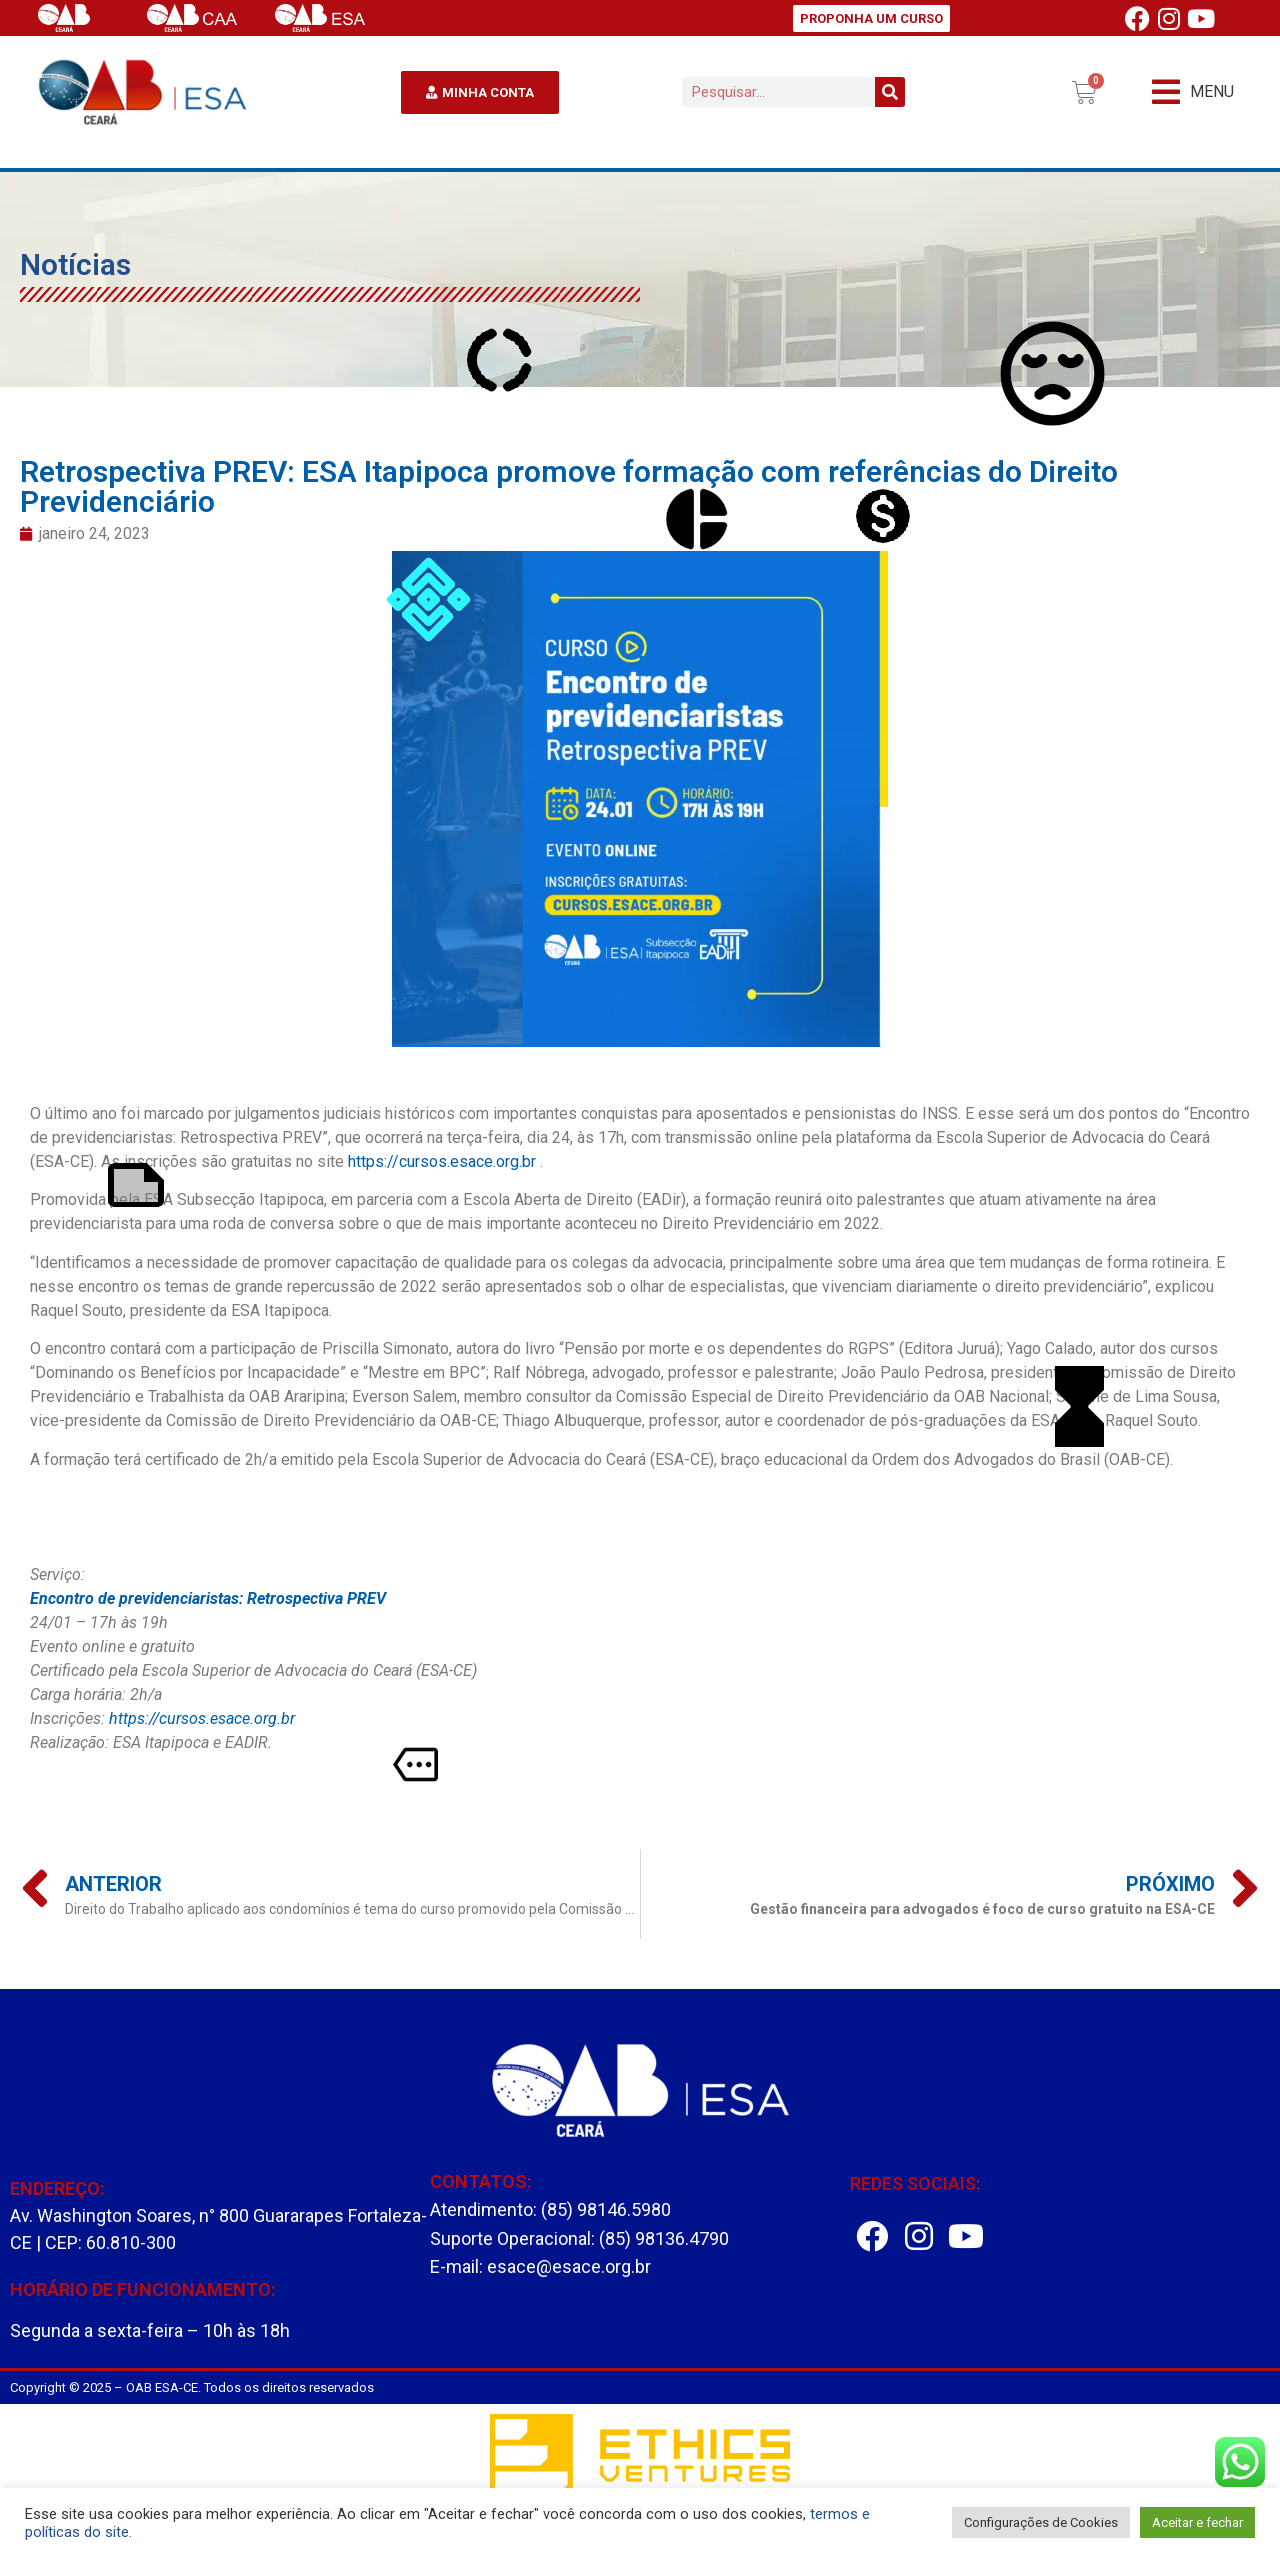 This screenshot has height=2557, width=1280. I want to click on indicate dissatisfaction or negative feedback, so click(1052, 373).